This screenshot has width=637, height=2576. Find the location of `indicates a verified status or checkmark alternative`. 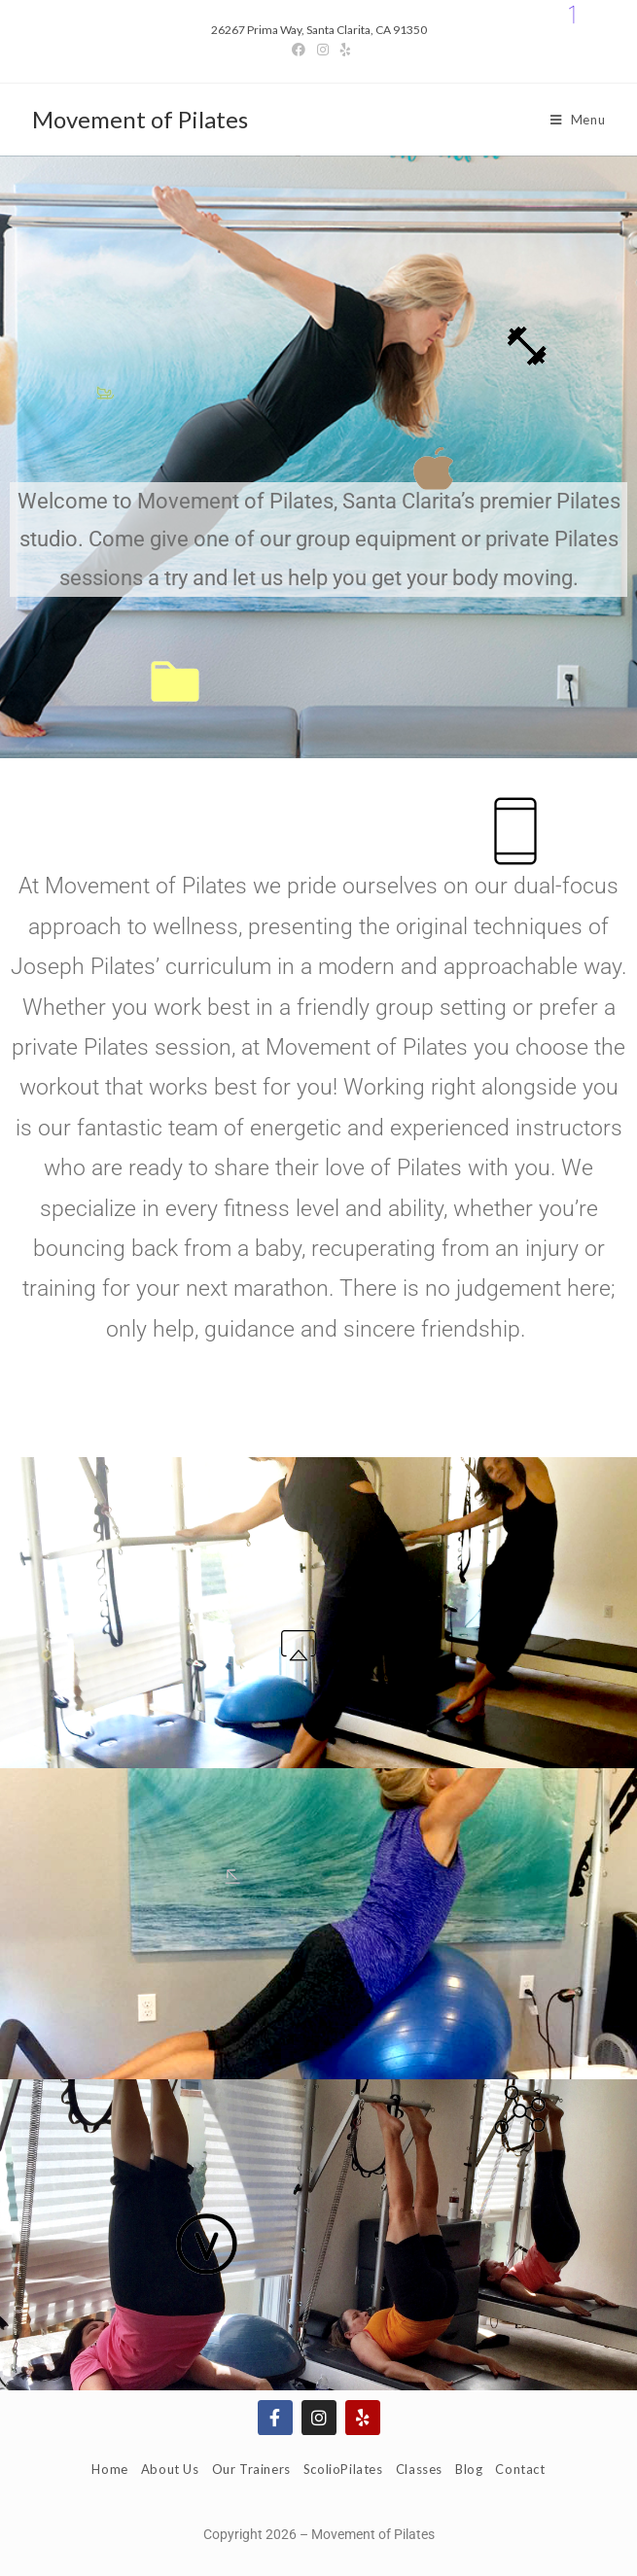

indicates a verified status or checkmark alternative is located at coordinates (206, 2244).